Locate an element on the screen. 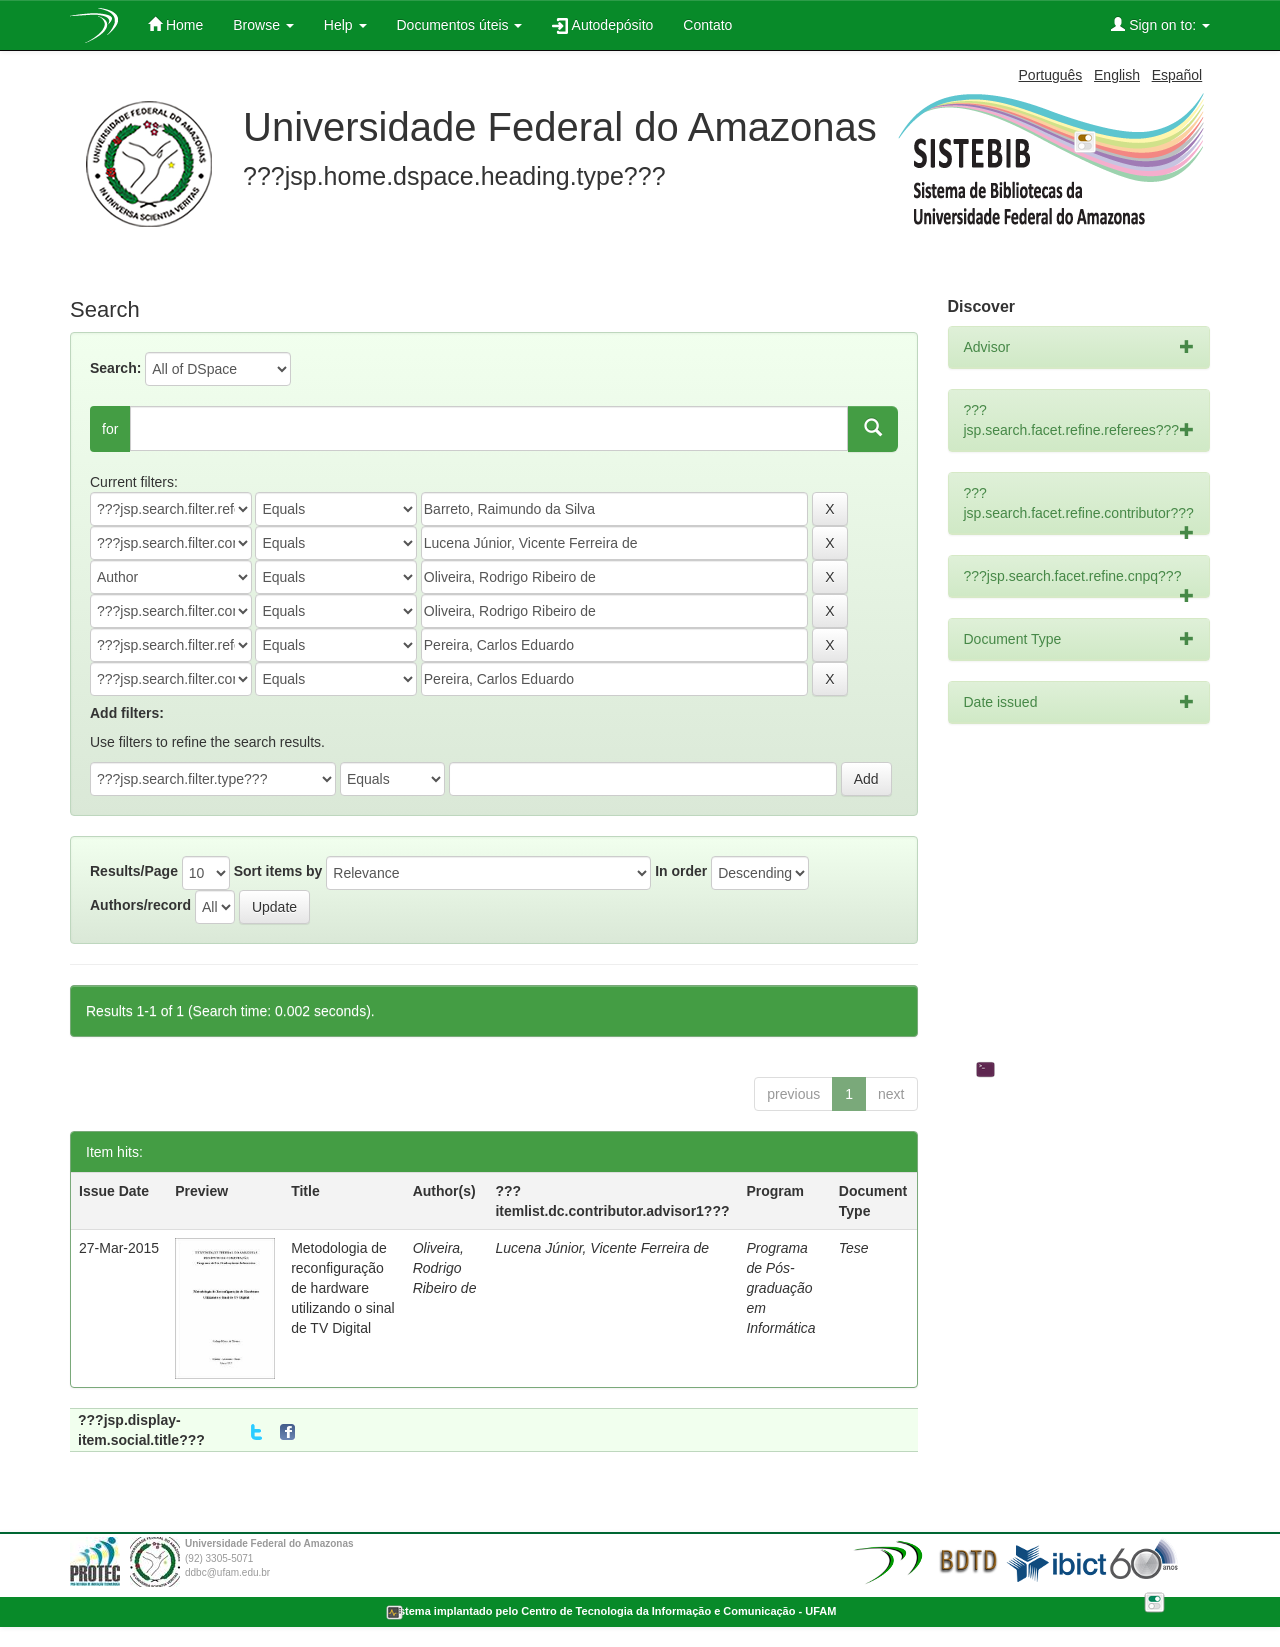  open system monitor to view resource usage is located at coordinates (394, 1612).